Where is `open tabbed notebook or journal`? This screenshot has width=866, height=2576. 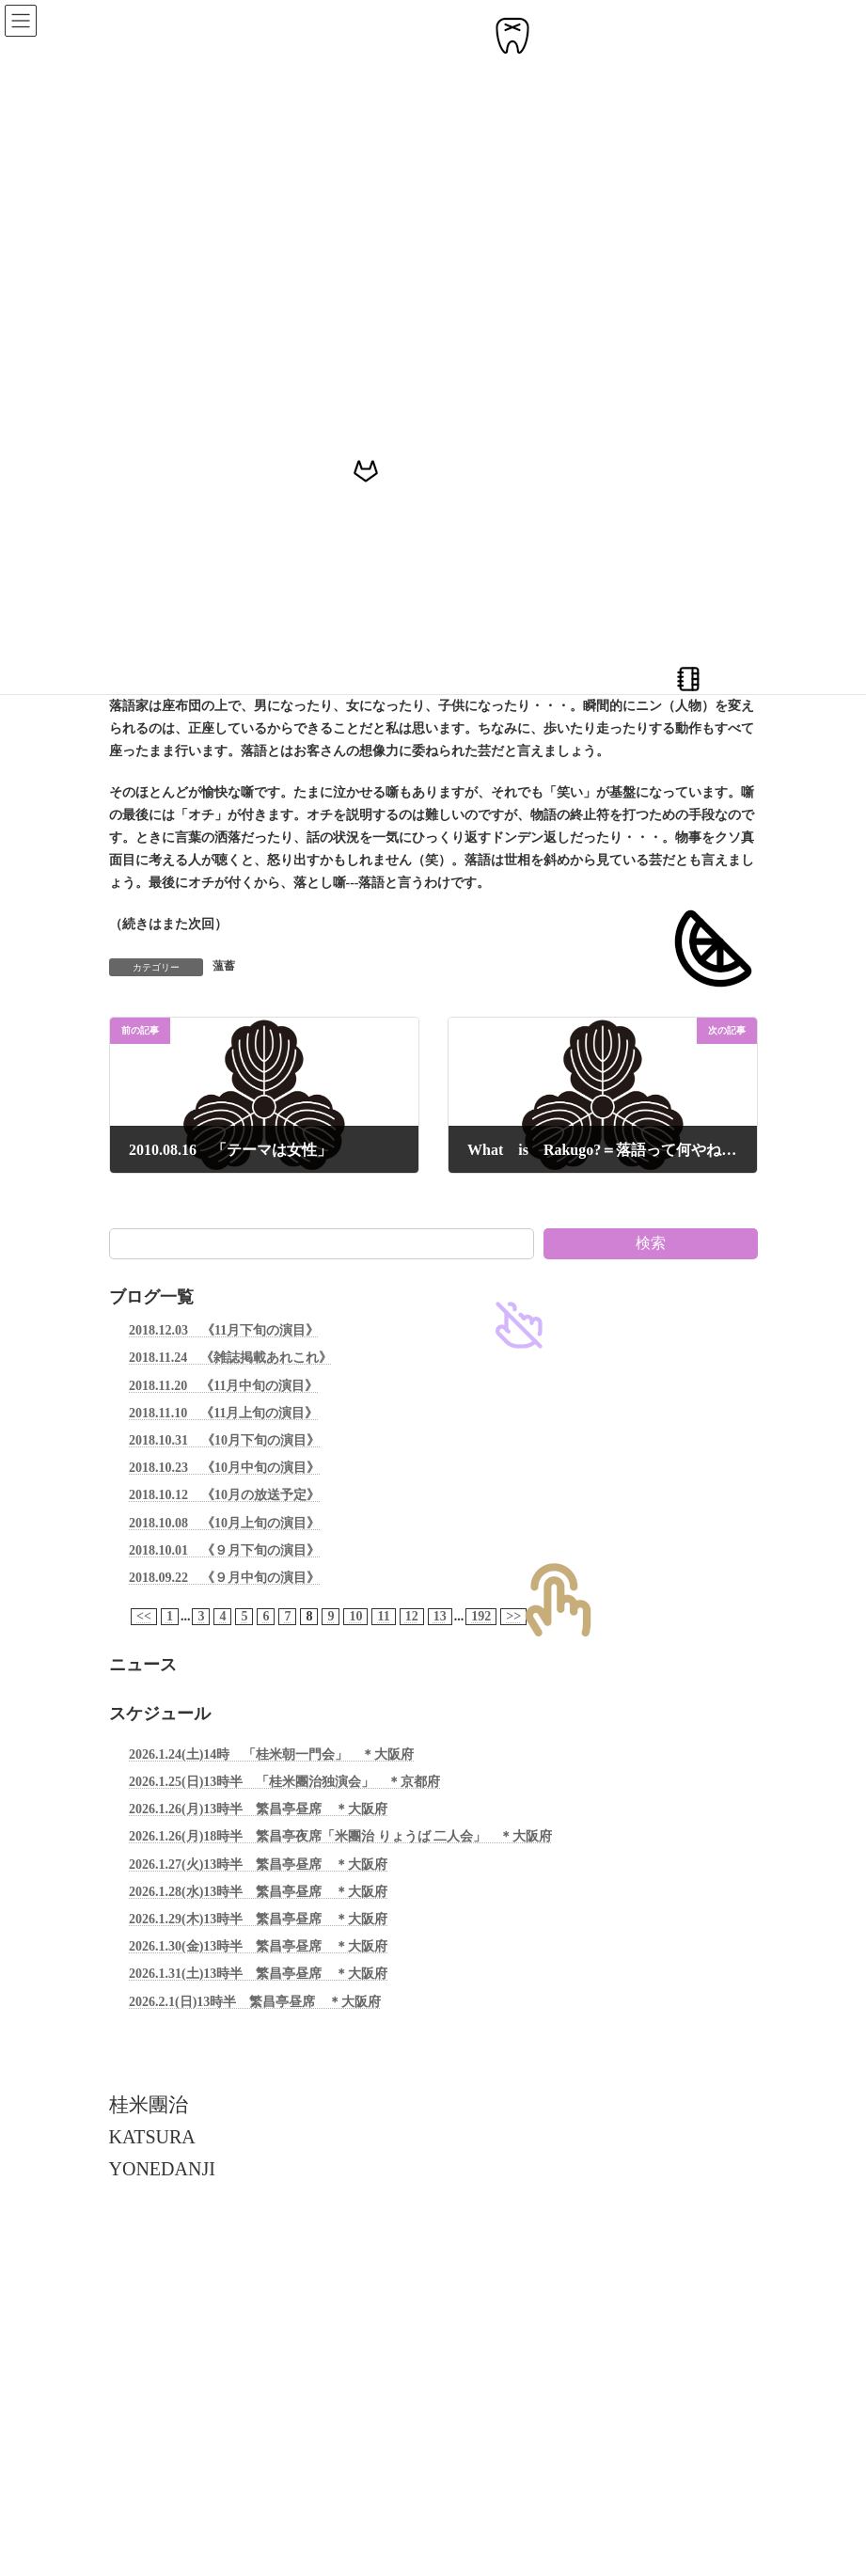 open tabbed notebook or journal is located at coordinates (689, 679).